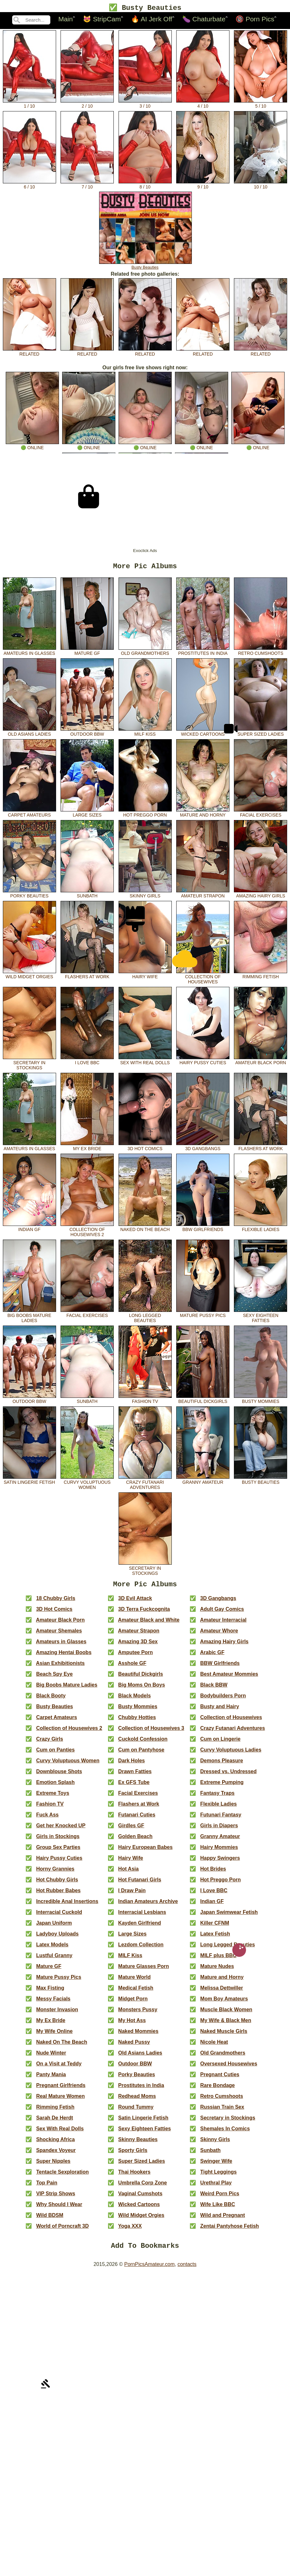 The width and height of the screenshot is (290, 2576). What do you see at coordinates (89, 498) in the screenshot?
I see `view your shopping bag` at bounding box center [89, 498].